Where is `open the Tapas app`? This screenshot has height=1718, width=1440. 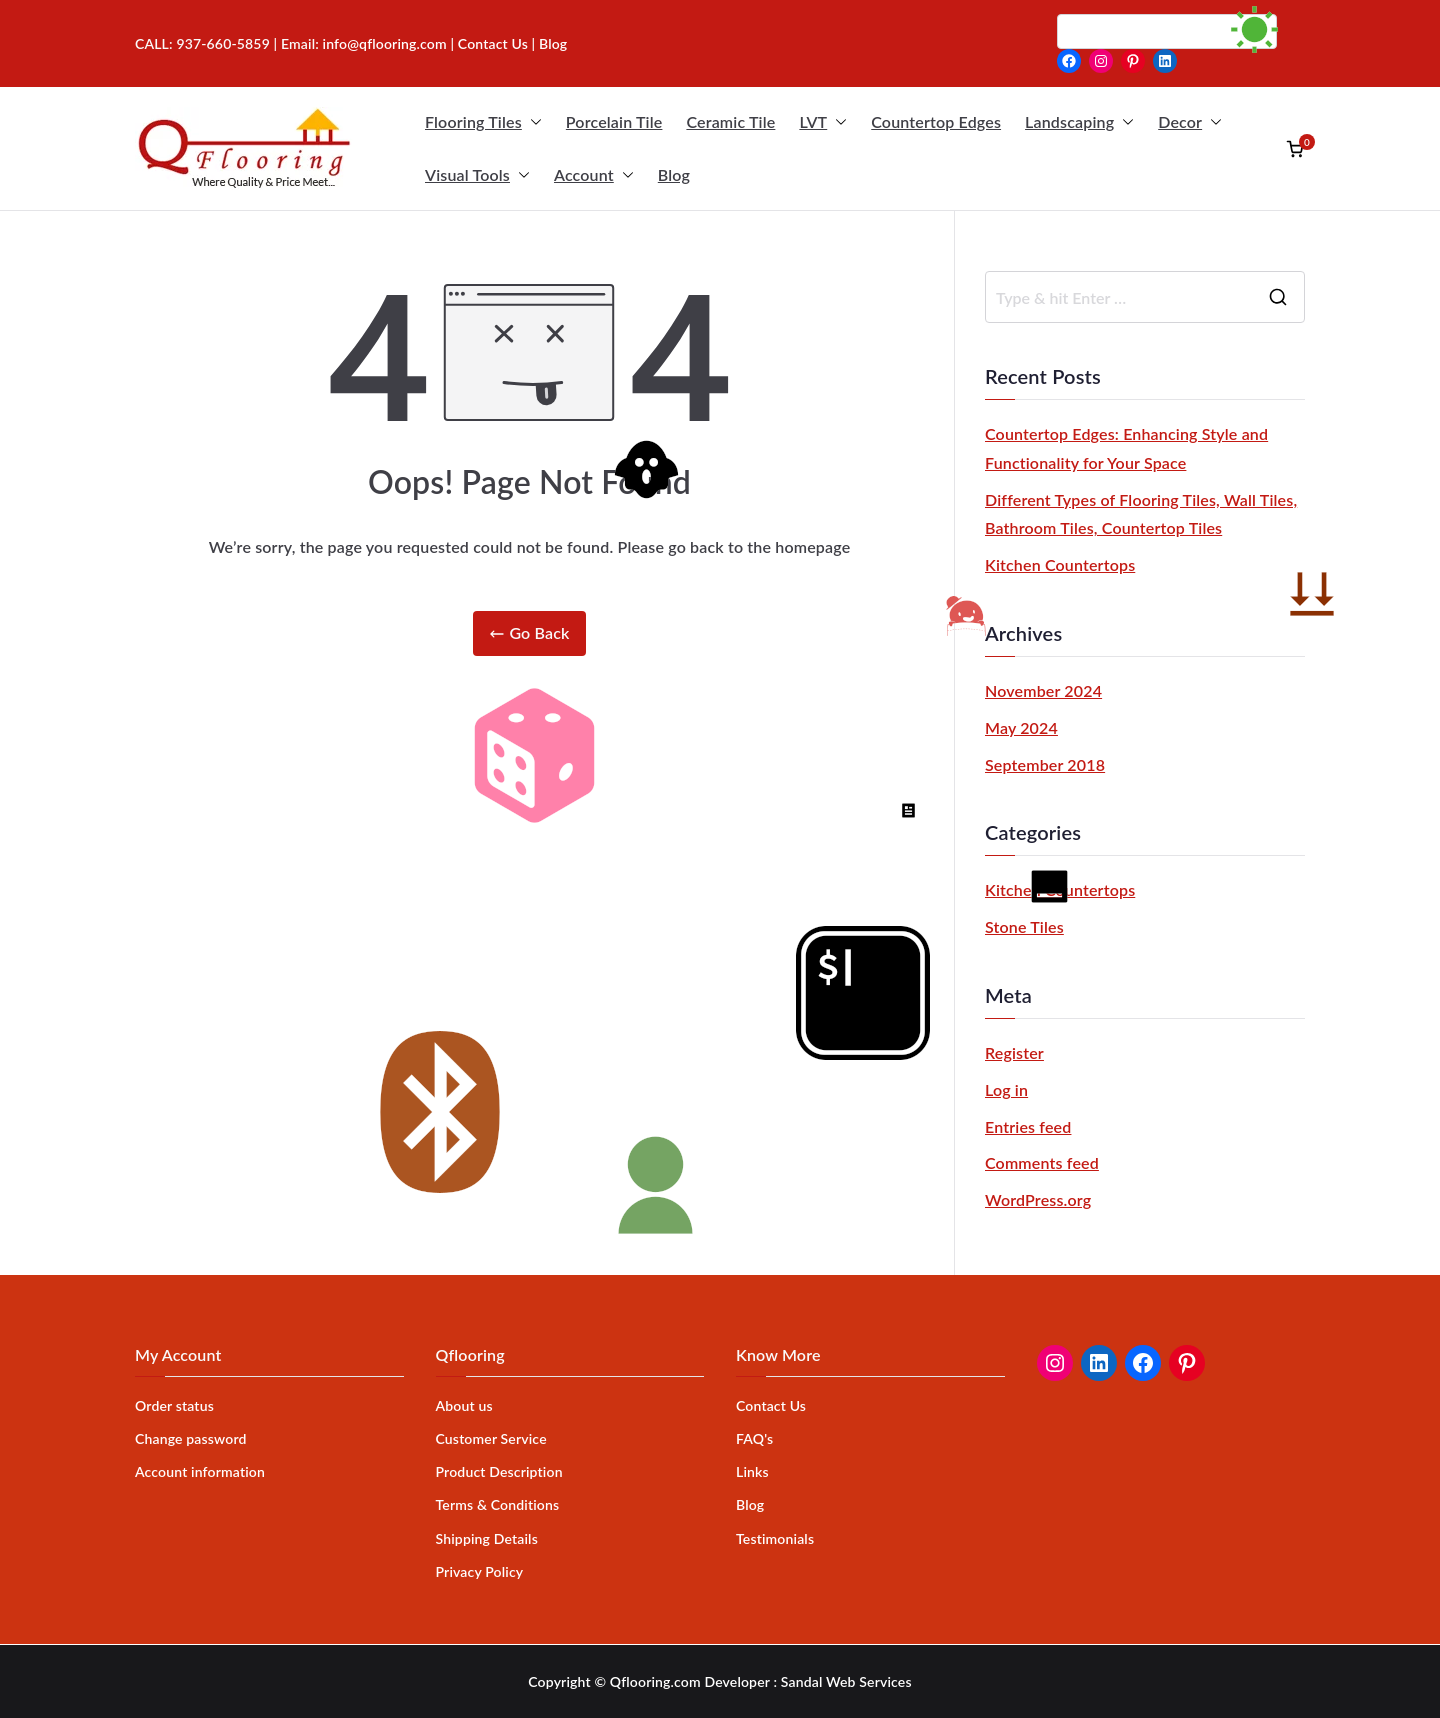 open the Tapas app is located at coordinates (966, 616).